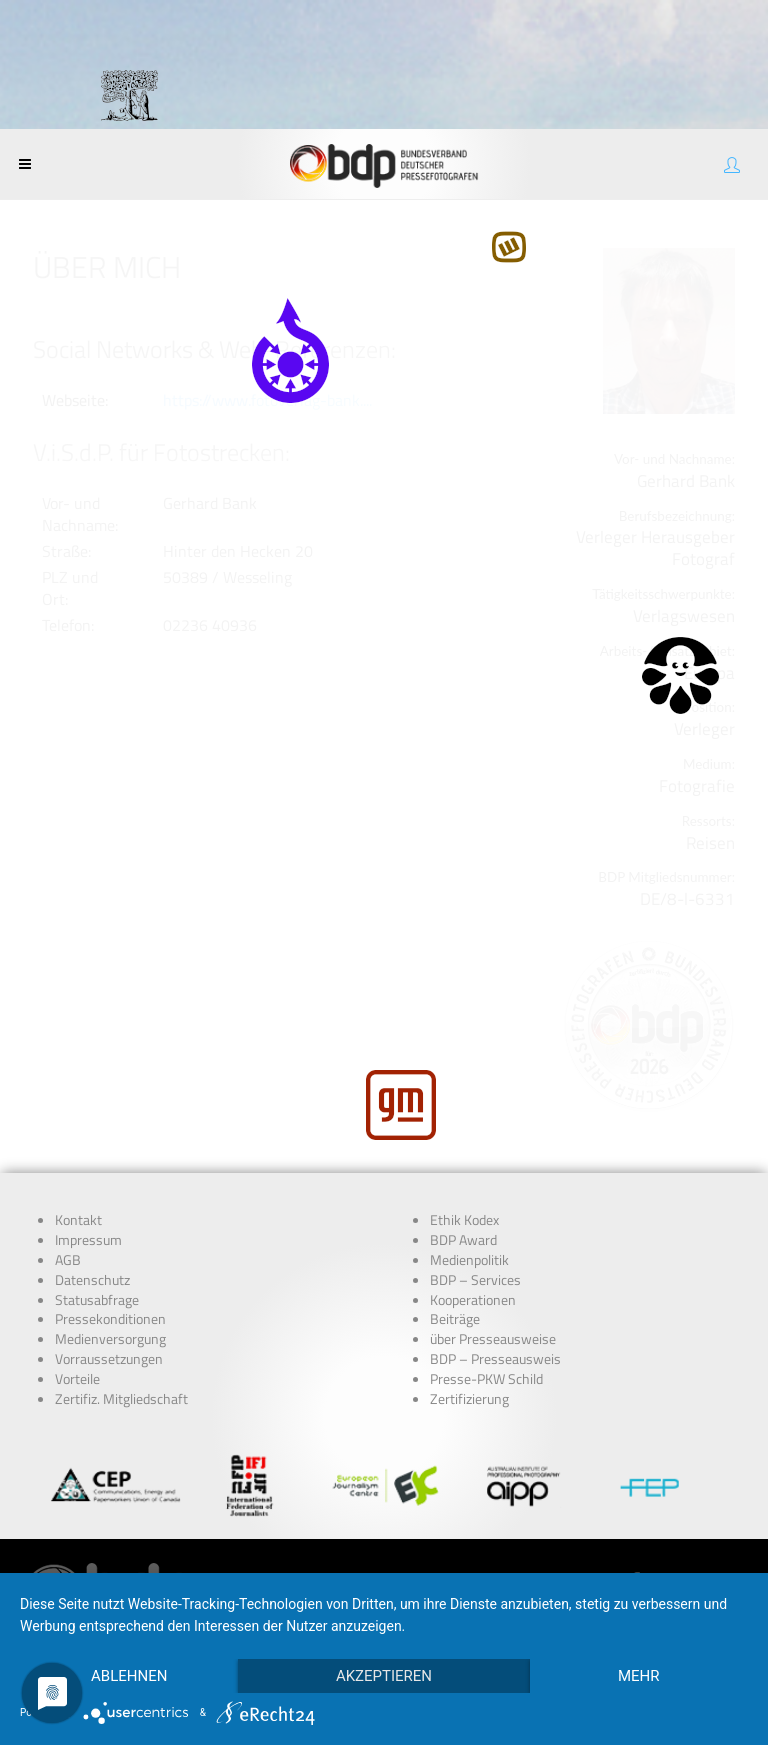  What do you see at coordinates (290, 350) in the screenshot?
I see `visit wikimedia commons` at bounding box center [290, 350].